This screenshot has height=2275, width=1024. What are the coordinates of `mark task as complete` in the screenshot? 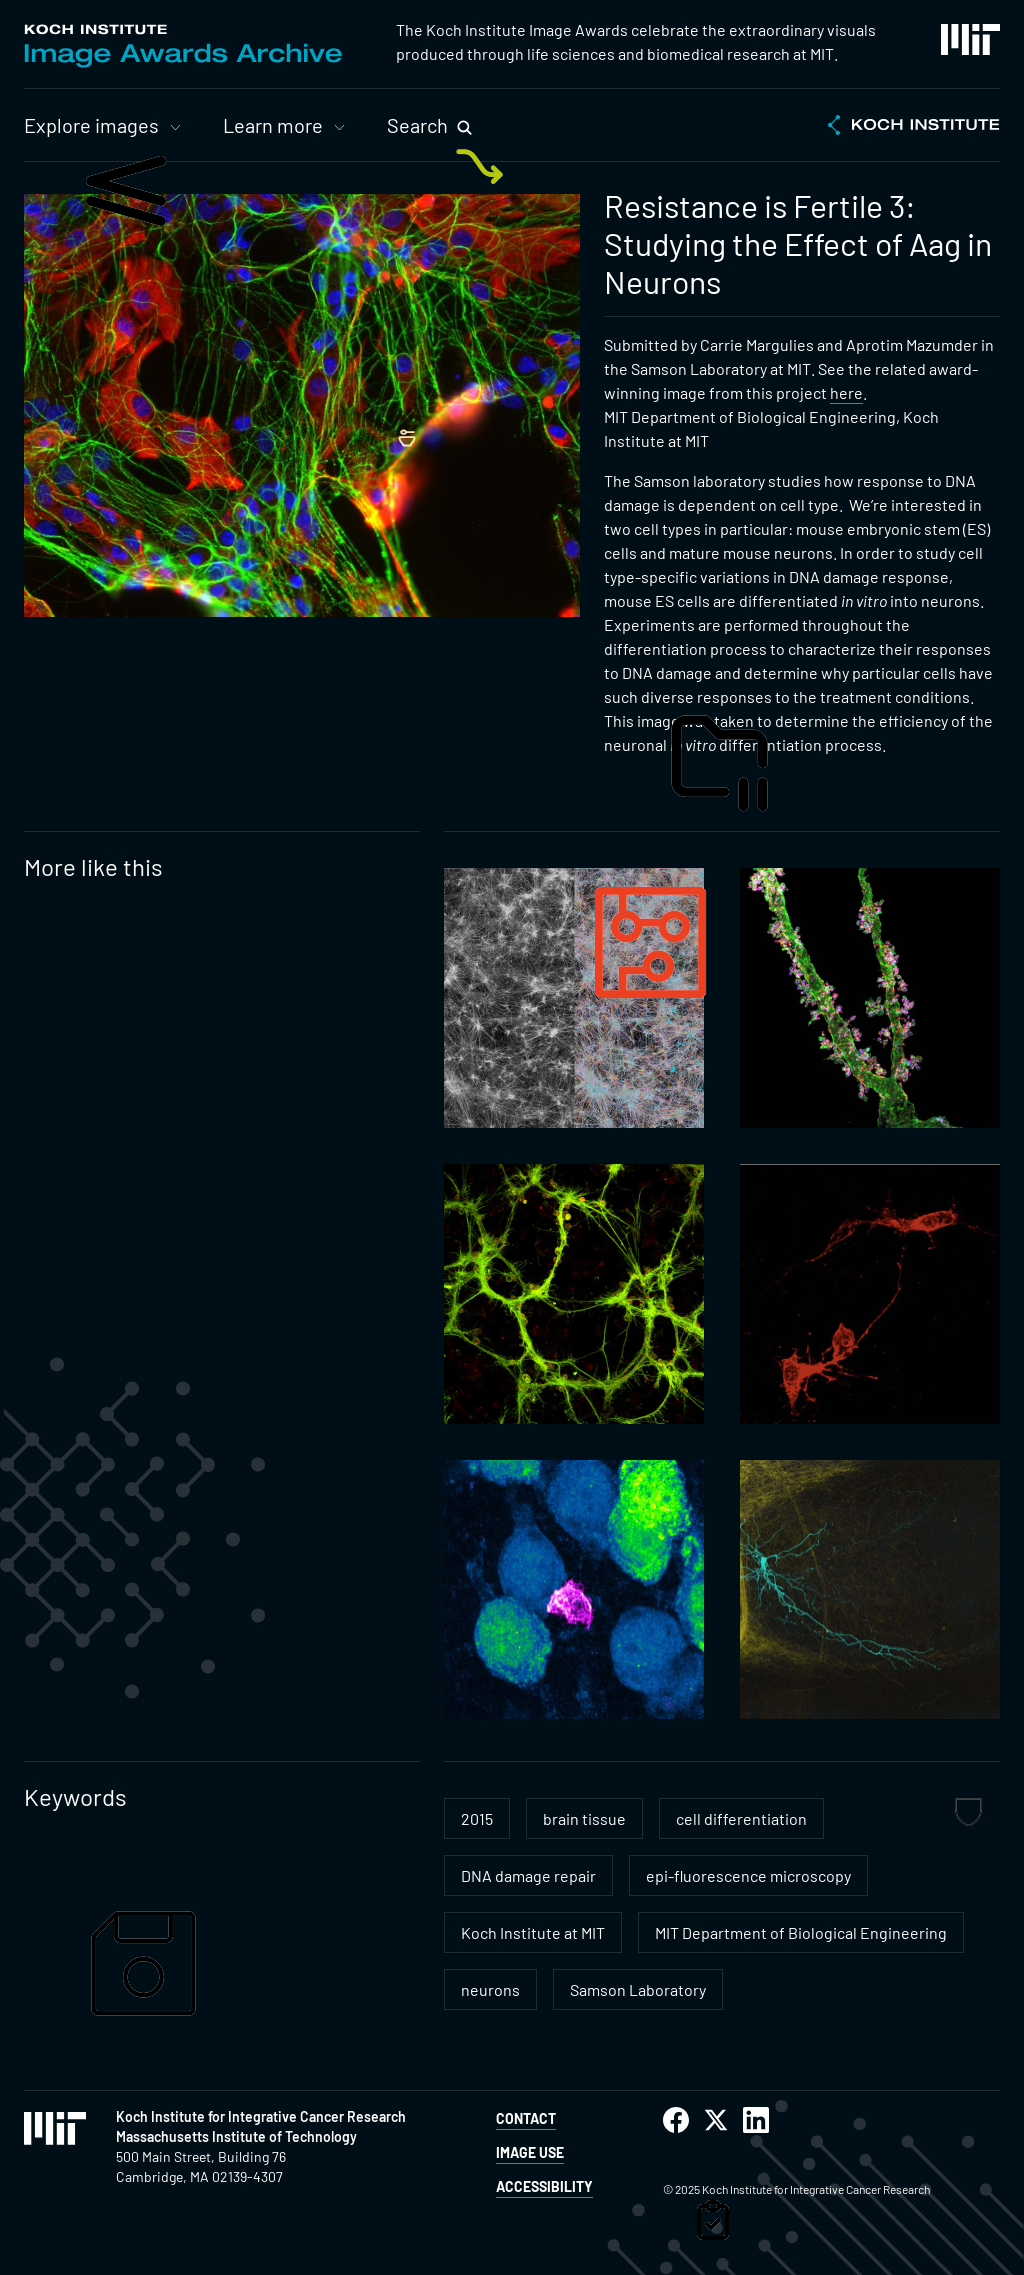 It's located at (713, 2220).